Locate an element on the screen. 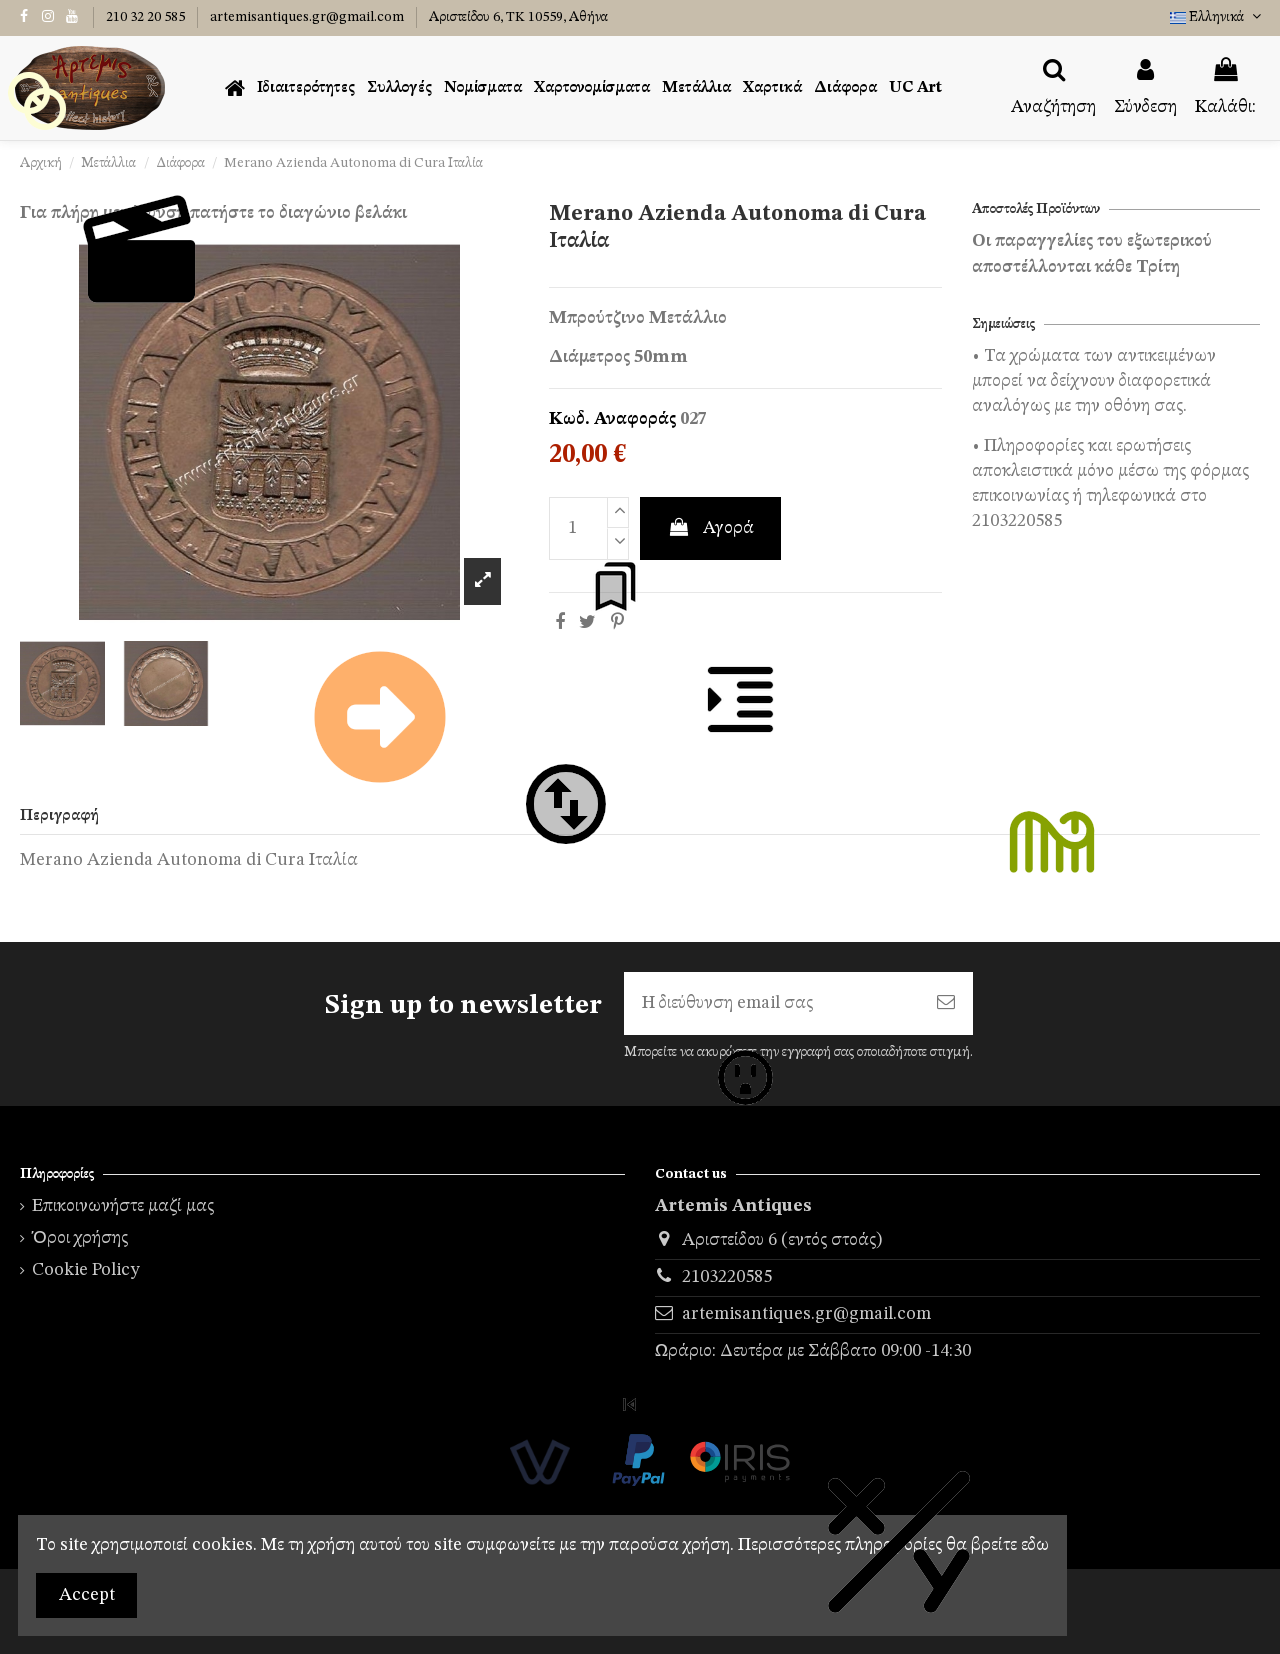 The image size is (1280, 1654). increase text indentation is located at coordinates (740, 699).